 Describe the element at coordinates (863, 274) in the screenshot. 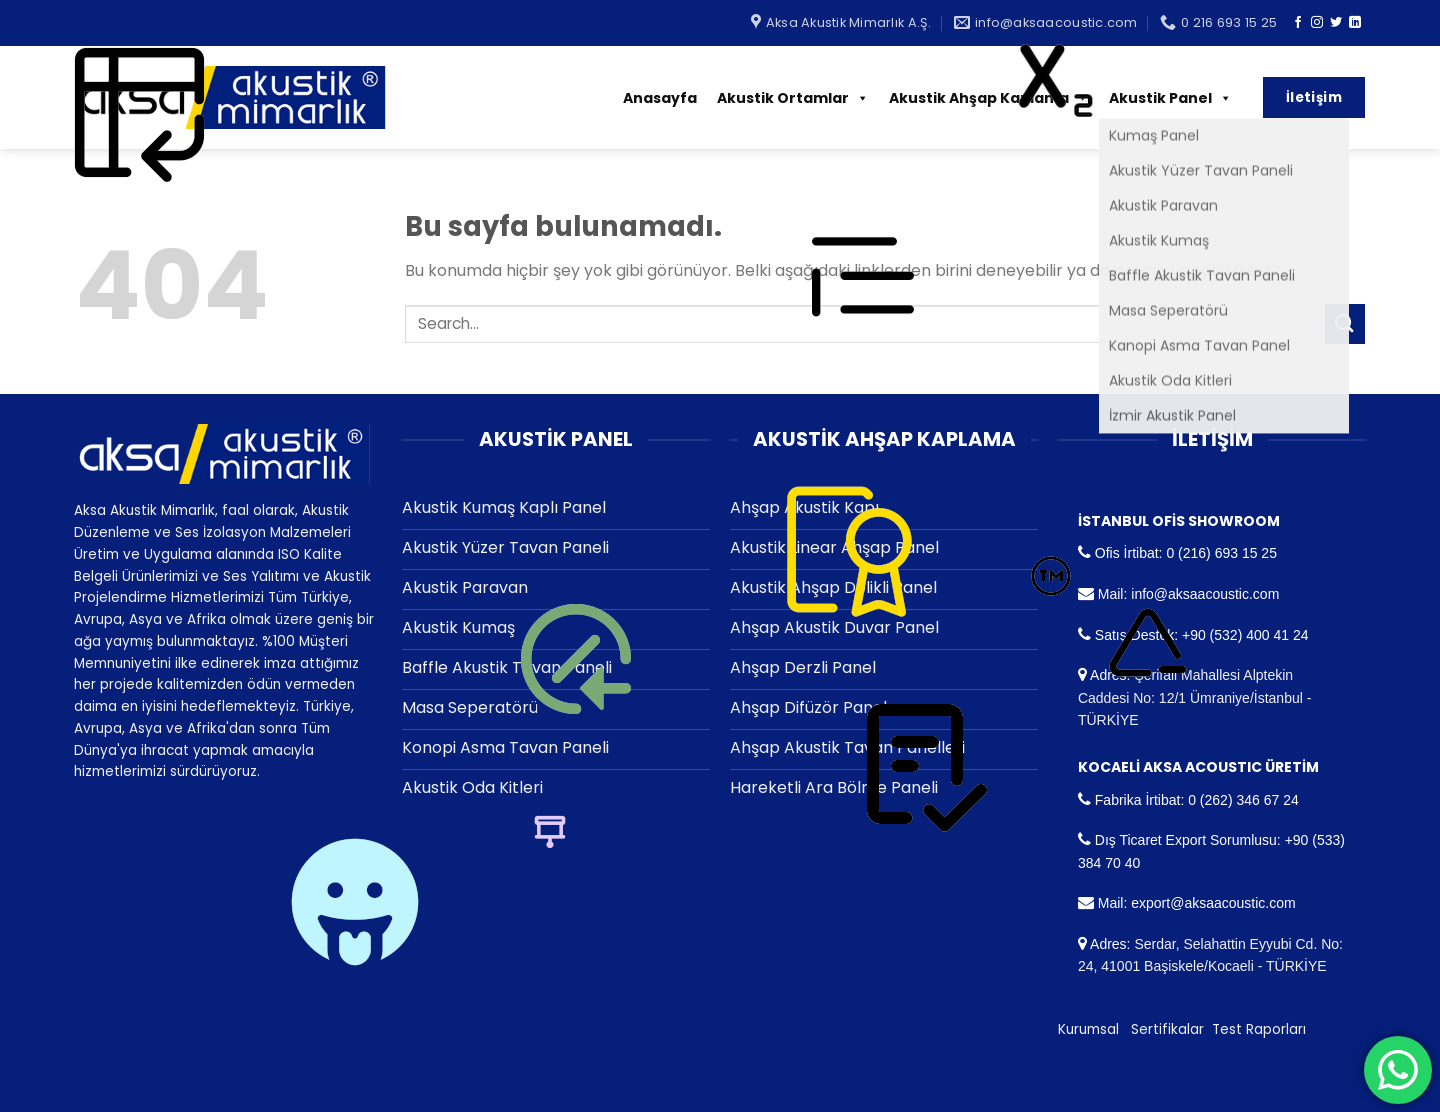

I see `insert a block quote` at that location.